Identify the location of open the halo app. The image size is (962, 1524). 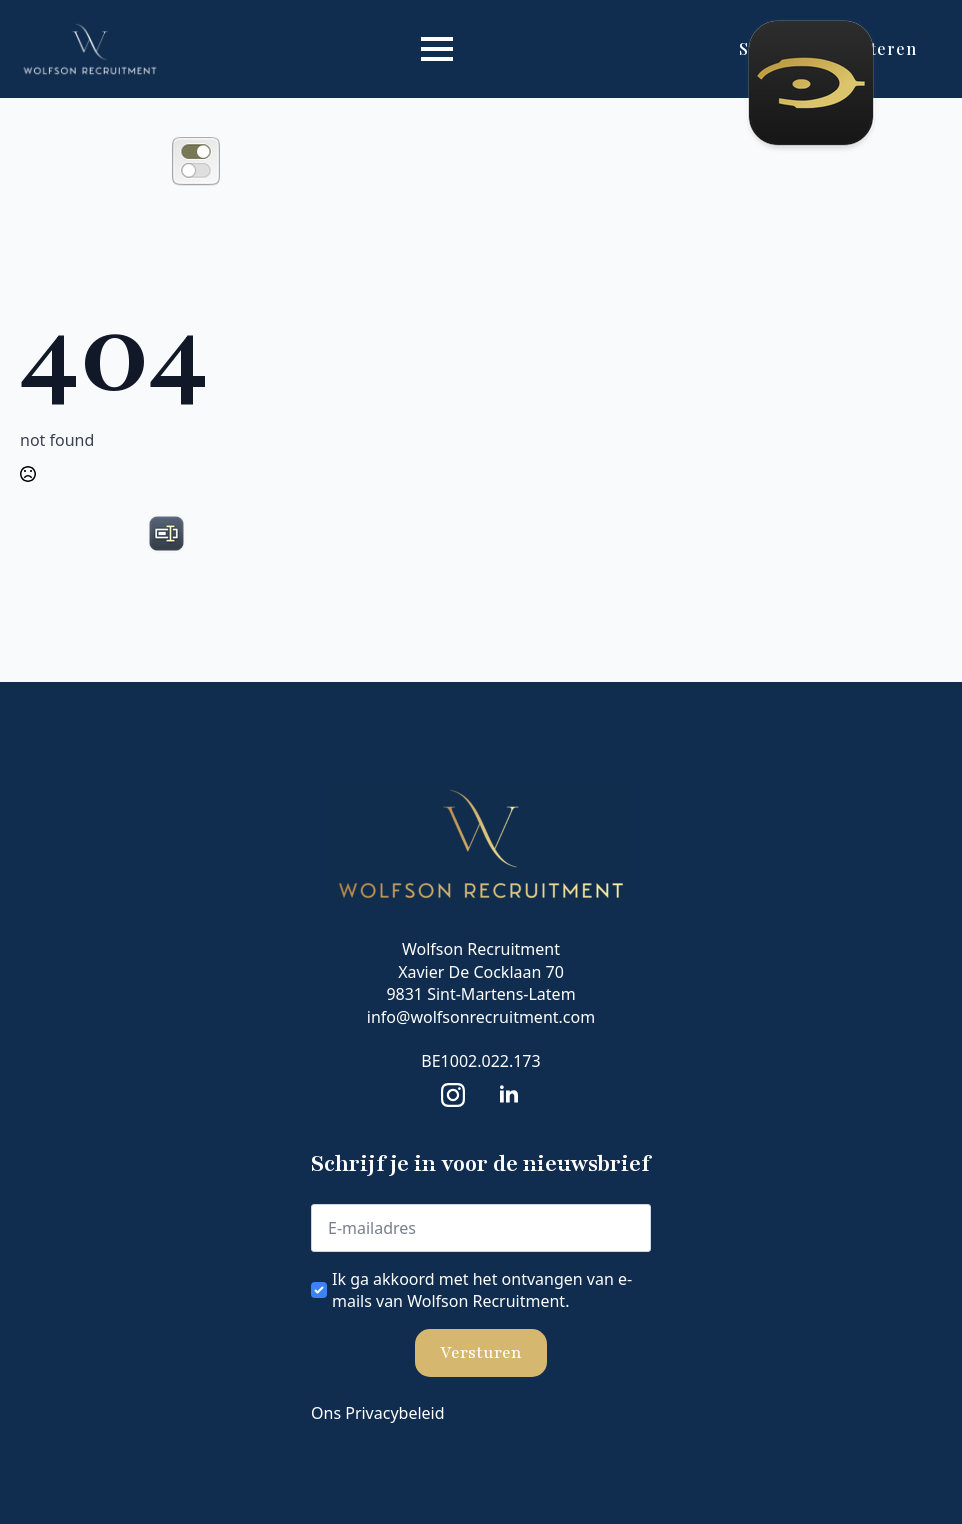
(811, 83).